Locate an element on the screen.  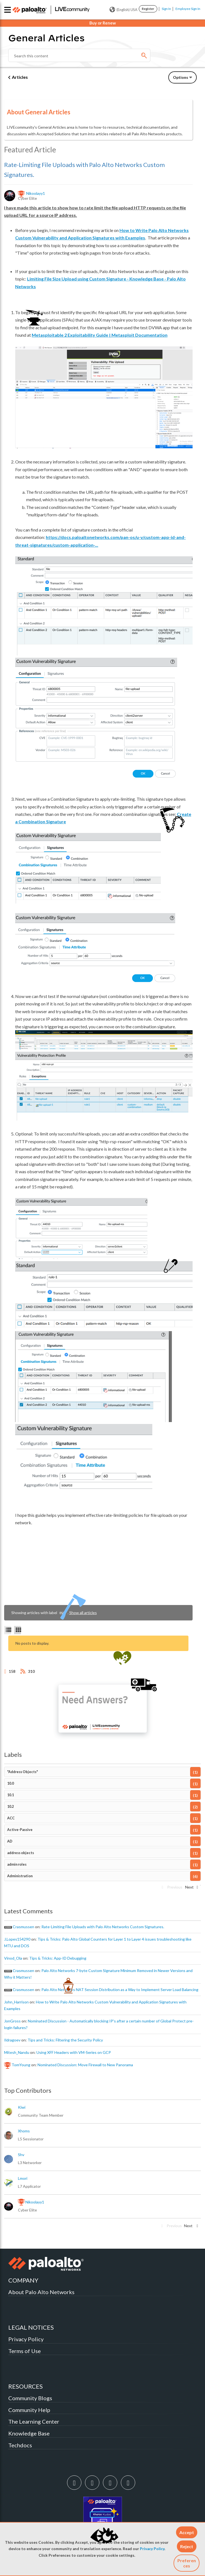
indicates a special ability or enhanced vision power-up is located at coordinates (104, 2537).